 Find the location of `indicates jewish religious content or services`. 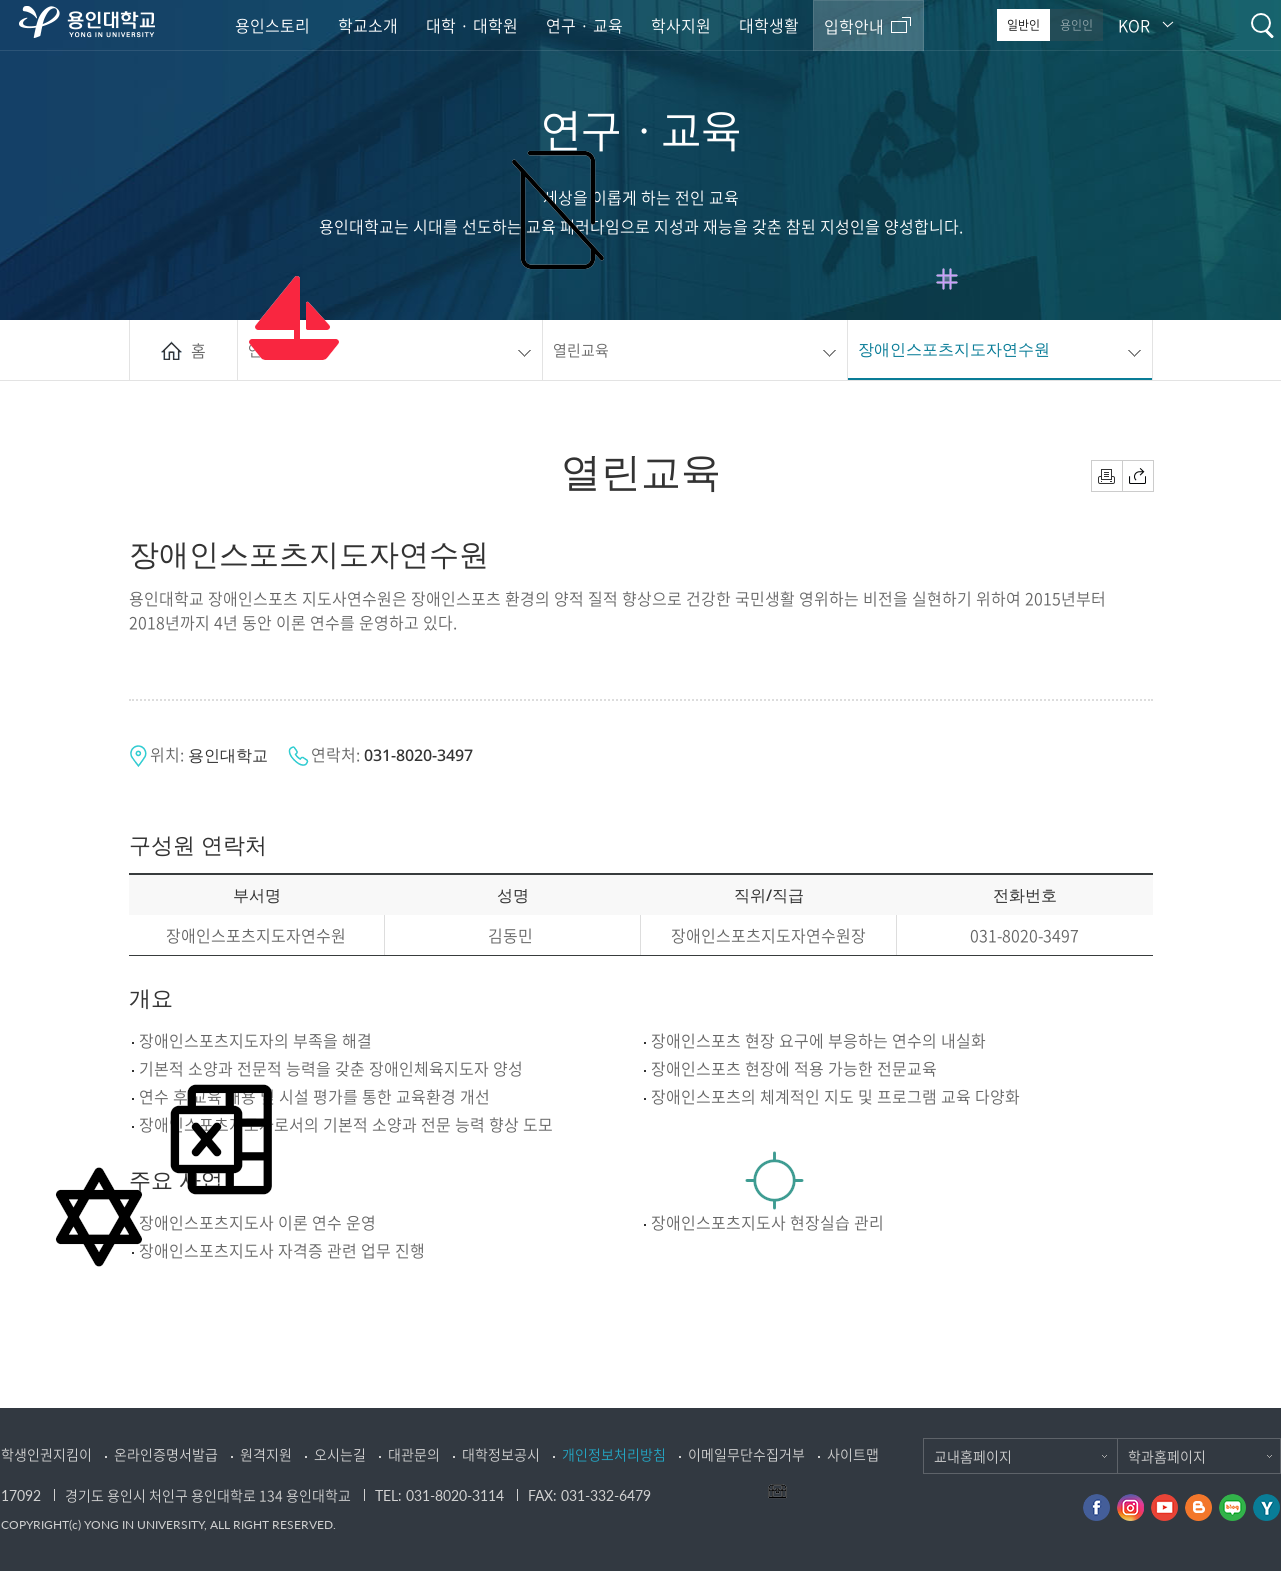

indicates jewish religious content or services is located at coordinates (99, 1217).